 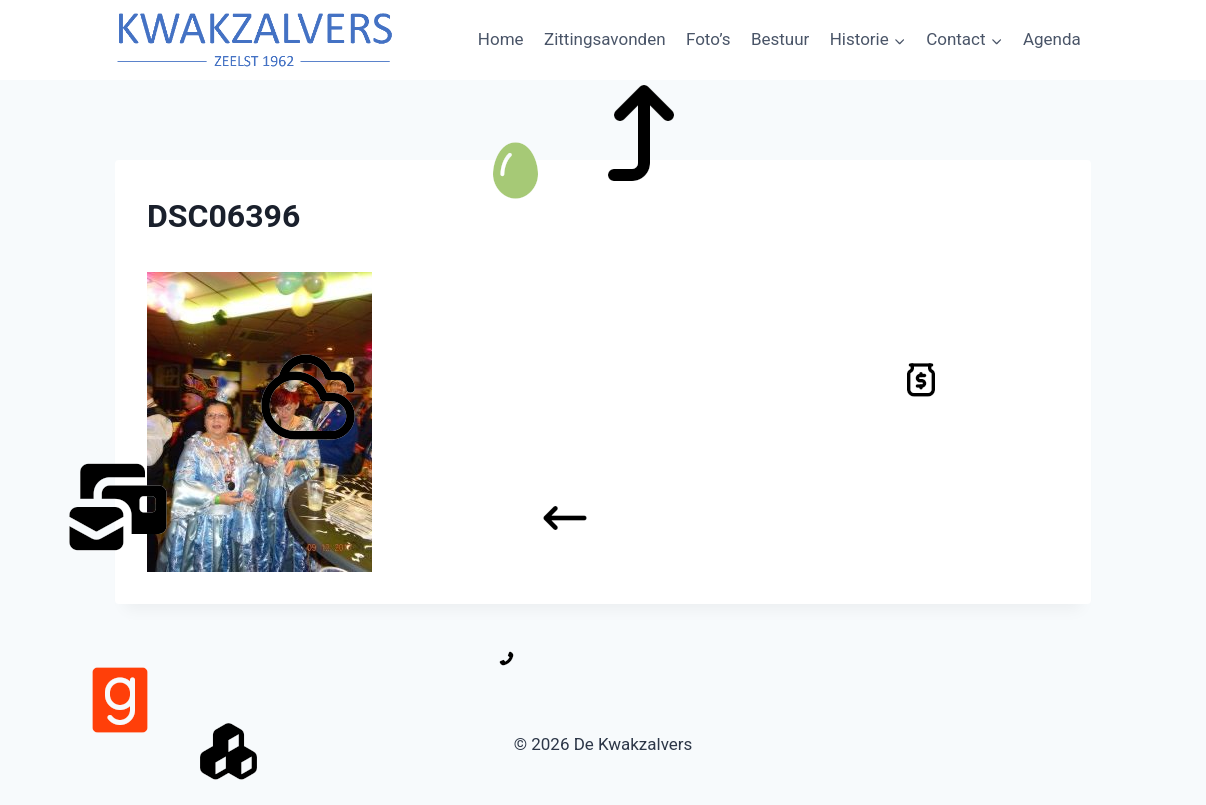 I want to click on go up one level in navigation, so click(x=644, y=133).